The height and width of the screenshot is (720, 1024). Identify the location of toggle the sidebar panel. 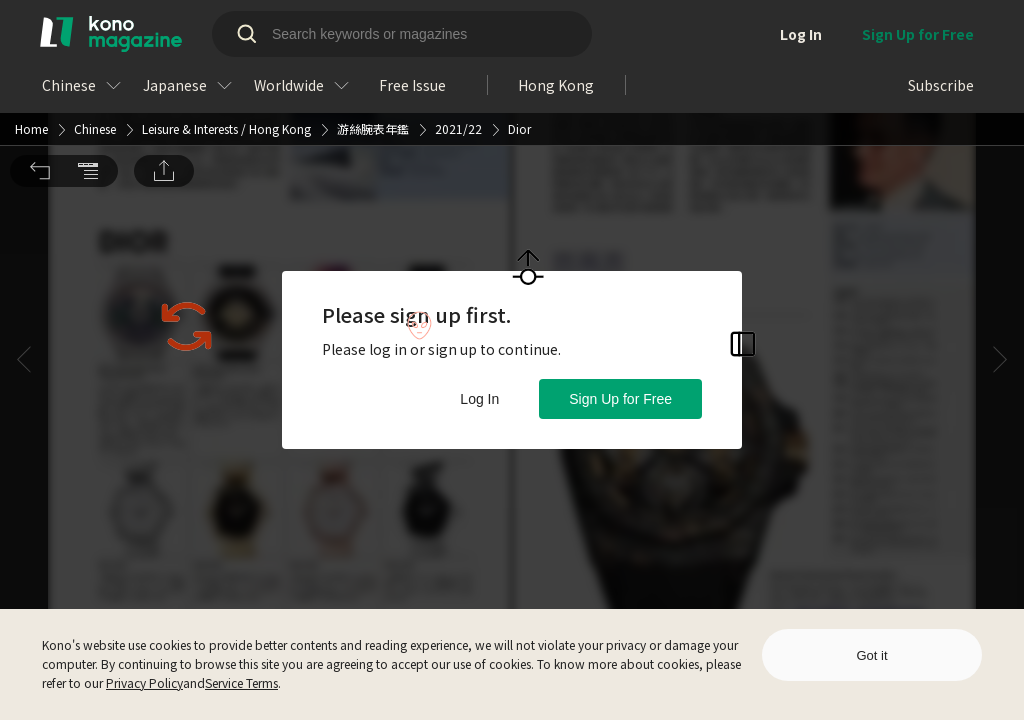
(743, 344).